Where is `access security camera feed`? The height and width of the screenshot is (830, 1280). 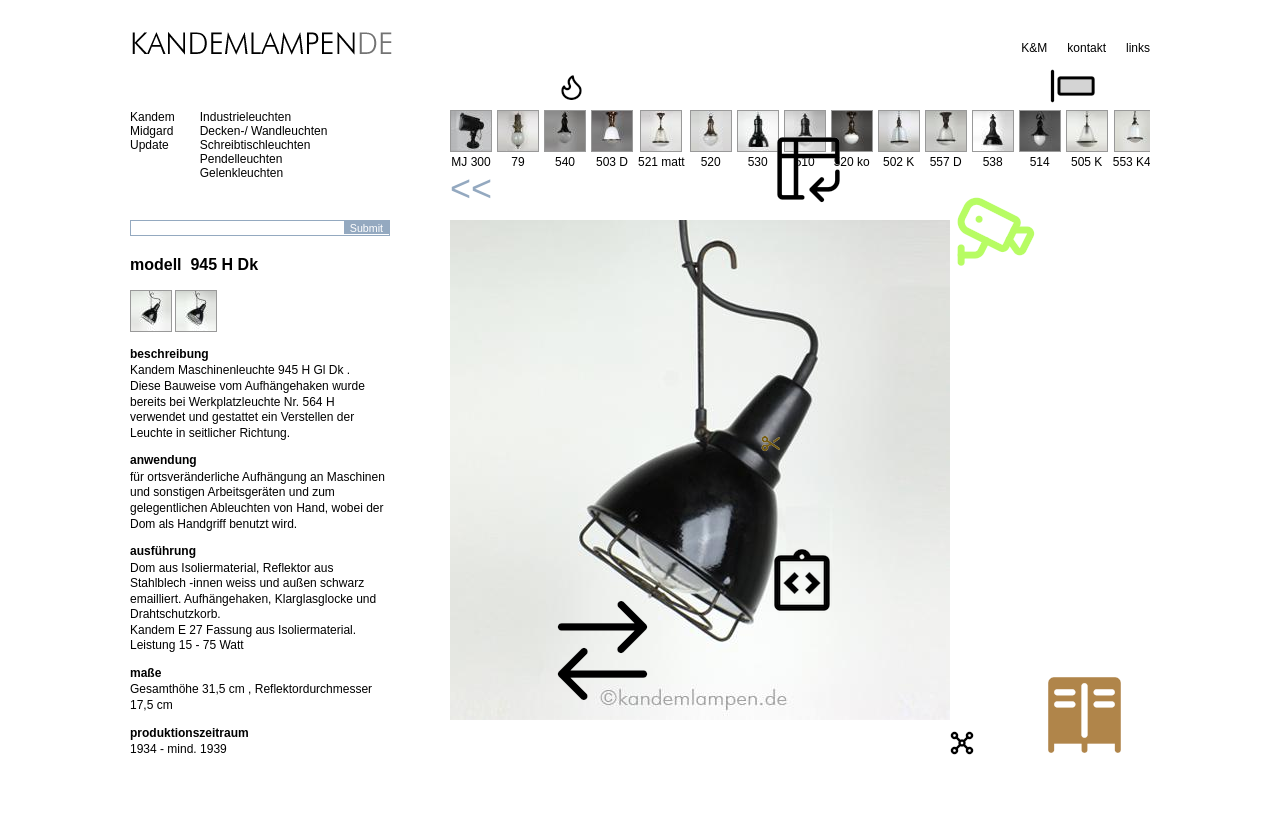
access security camera feed is located at coordinates (997, 230).